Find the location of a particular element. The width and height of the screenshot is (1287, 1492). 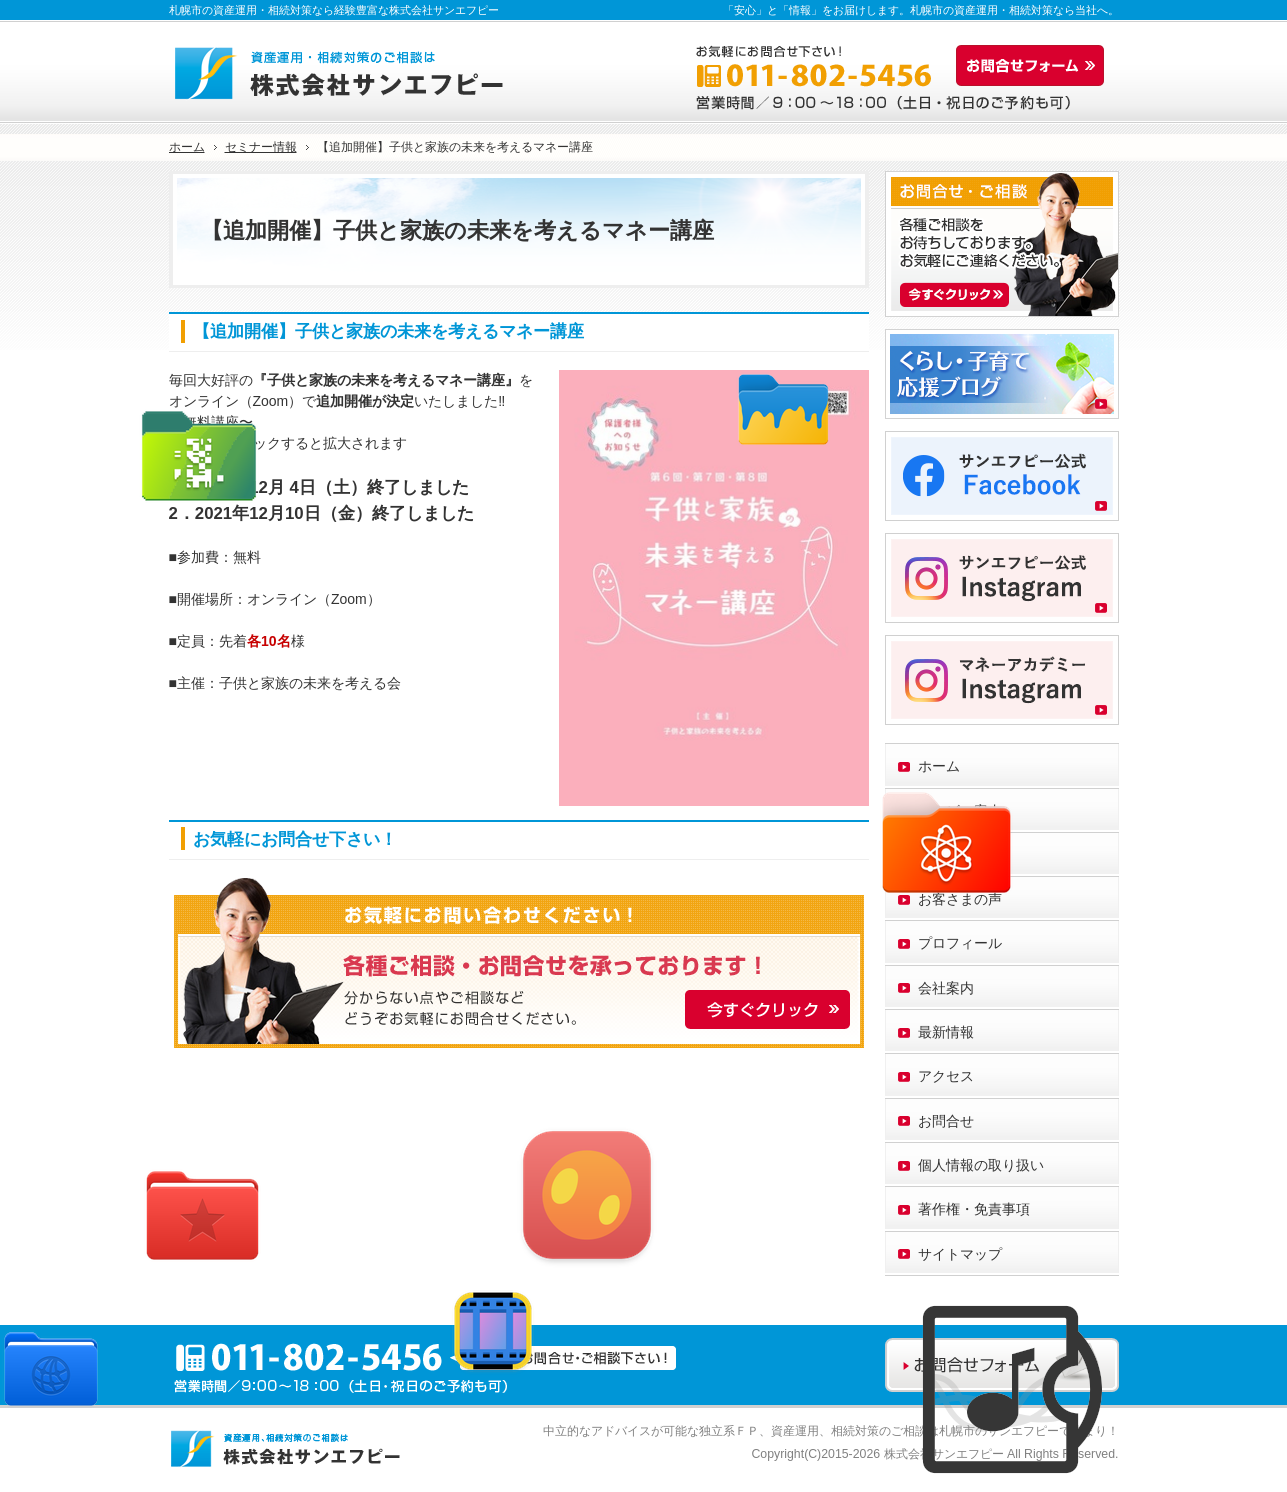

open video trimmer app is located at coordinates (493, 1331).